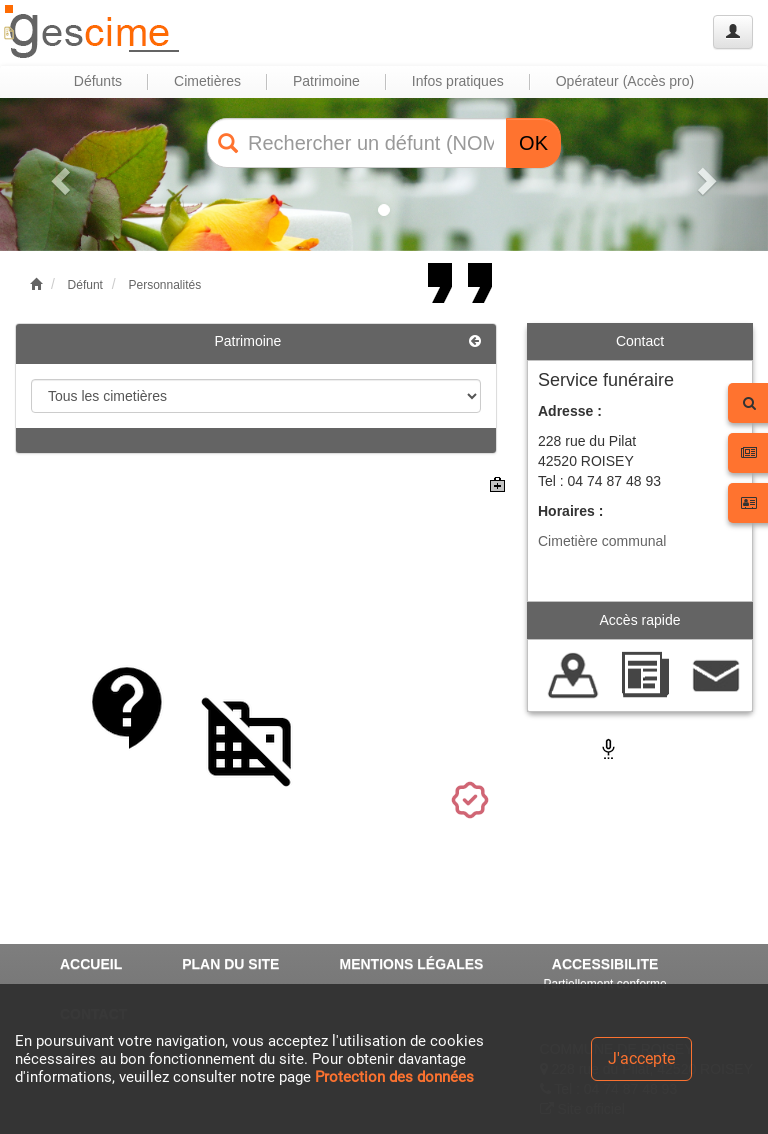  Describe the element at coordinates (249, 738) in the screenshot. I see `indicates a website or domain is unavailable` at that location.